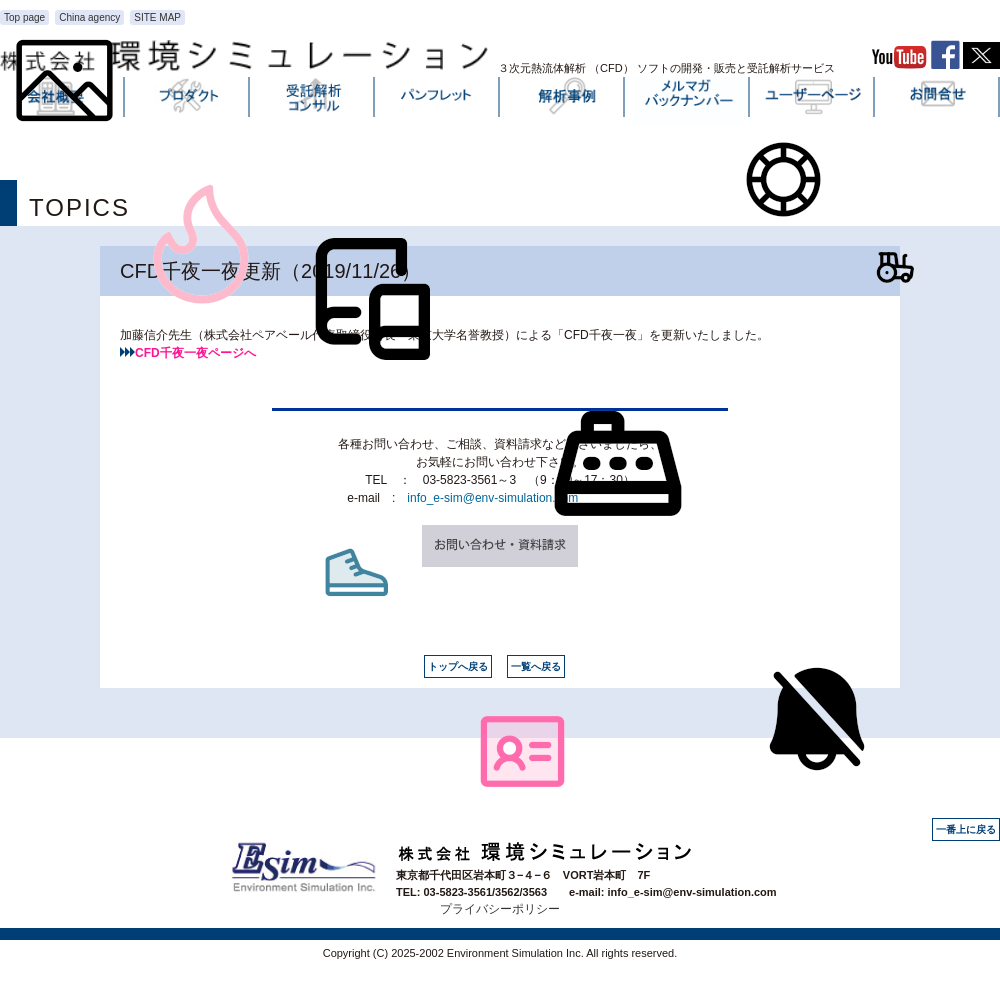 The image size is (1000, 982). Describe the element at coordinates (353, 574) in the screenshot. I see `access footwear or shoe category` at that location.